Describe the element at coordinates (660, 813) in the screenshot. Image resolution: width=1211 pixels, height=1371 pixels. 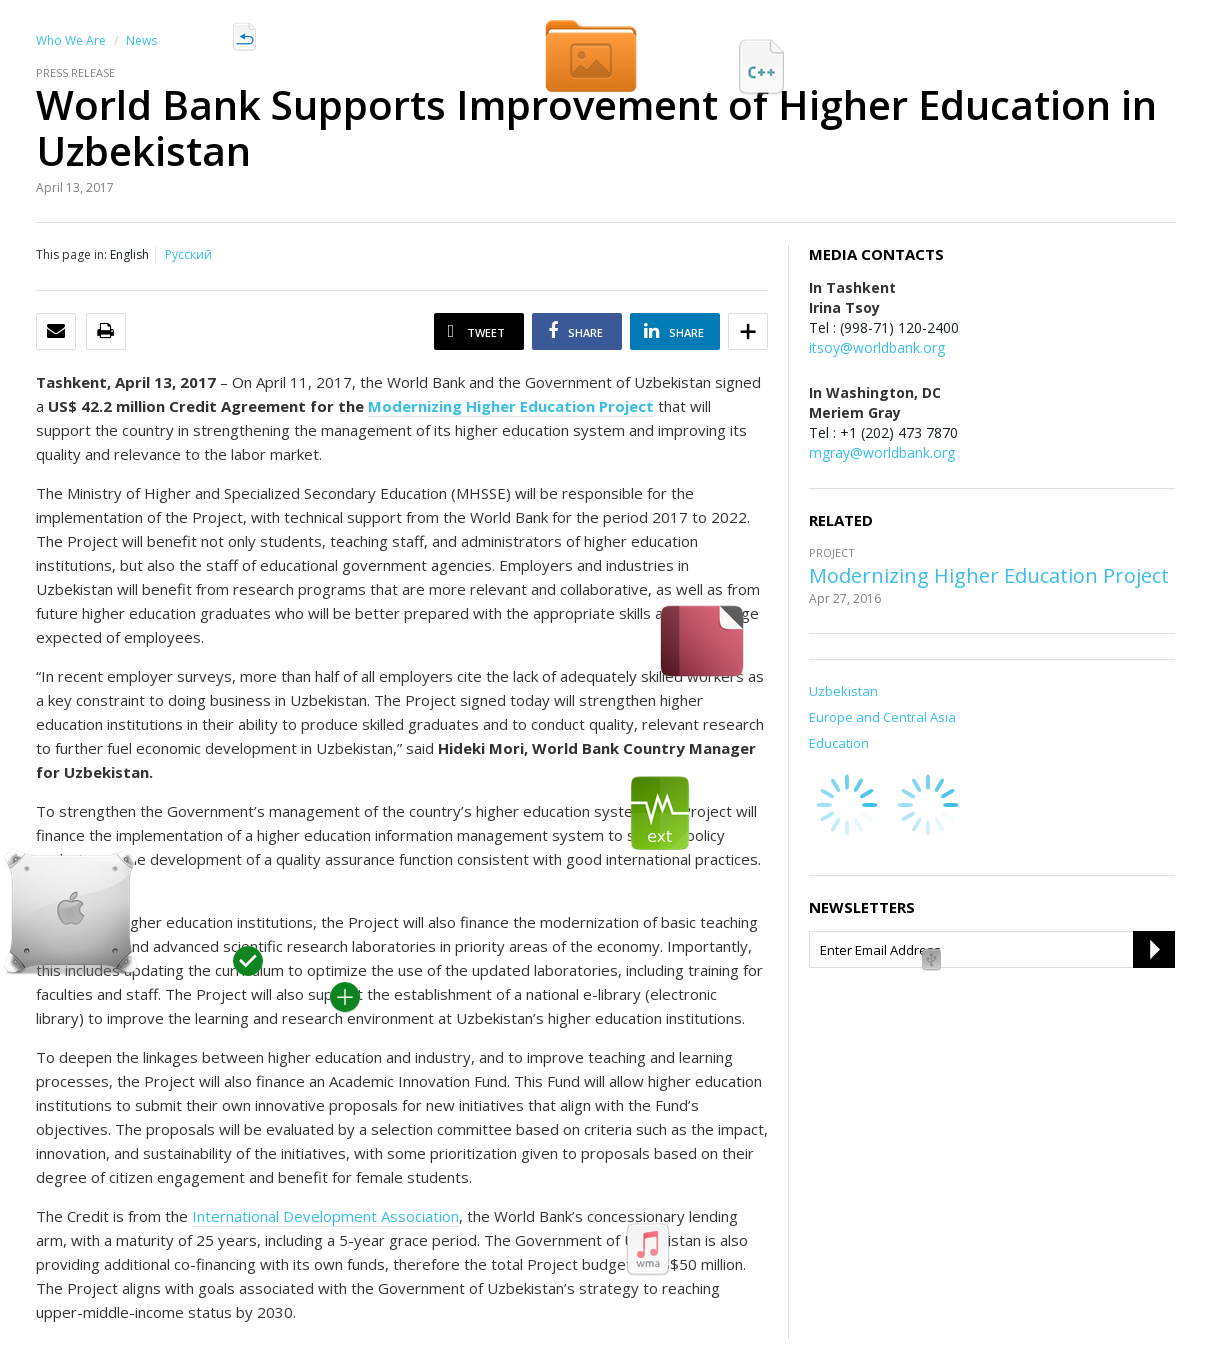
I see `virtualbox extension pack file` at that location.